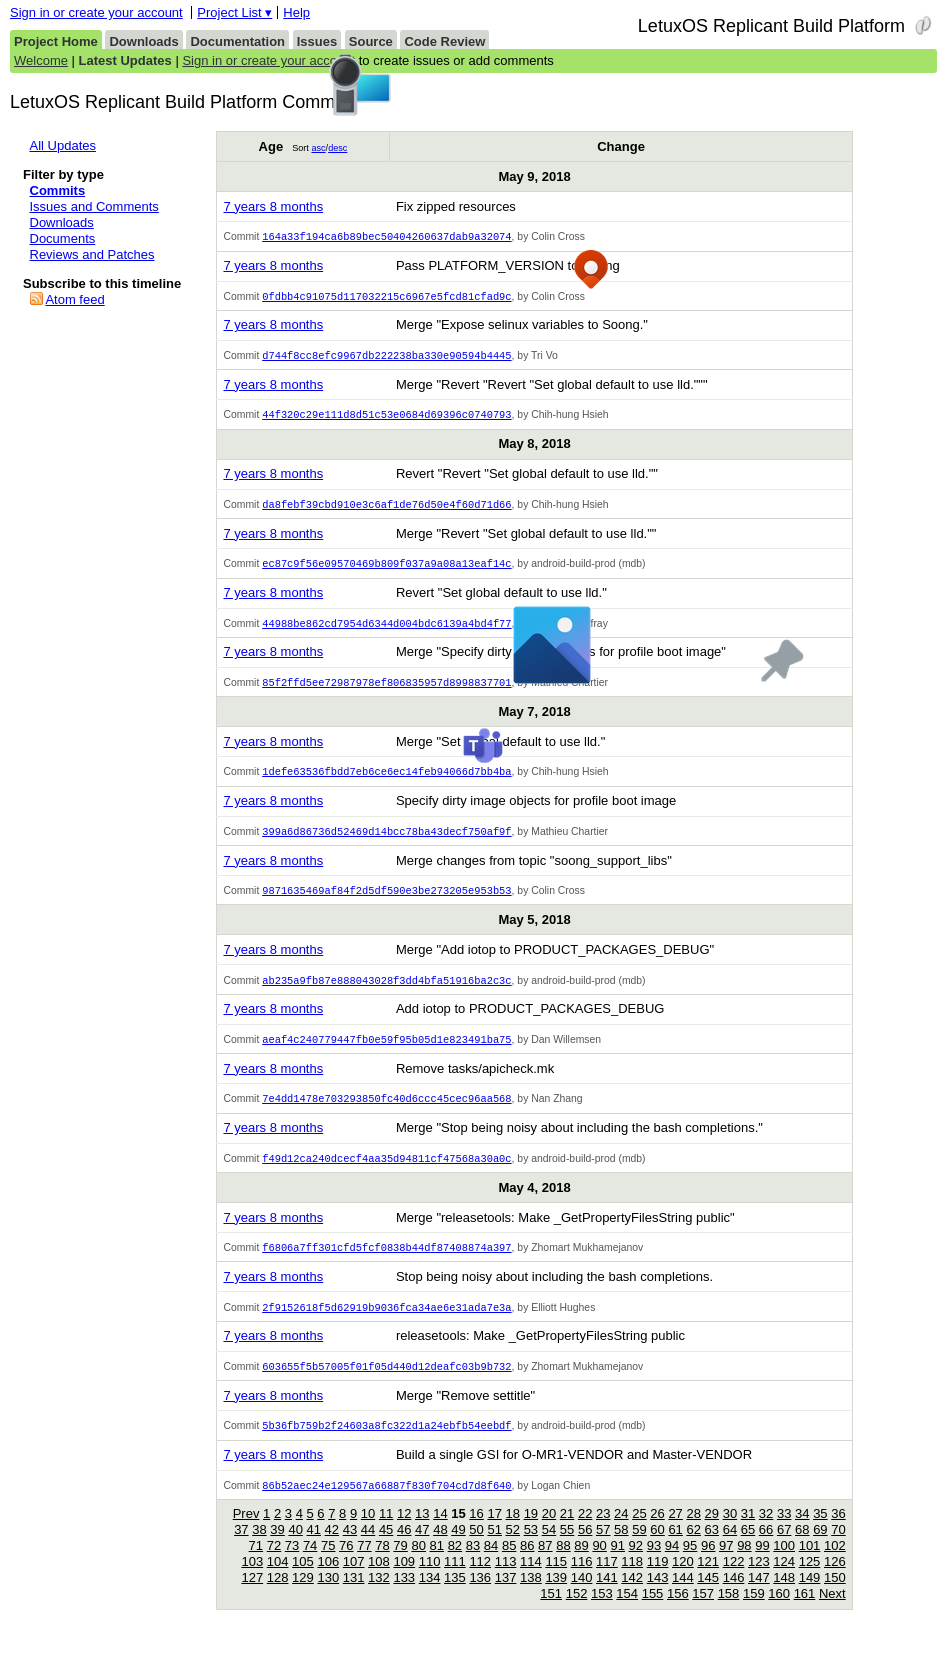 The width and height of the screenshot is (947, 1659). What do you see at coordinates (483, 746) in the screenshot?
I see `open microsoft teams` at bounding box center [483, 746].